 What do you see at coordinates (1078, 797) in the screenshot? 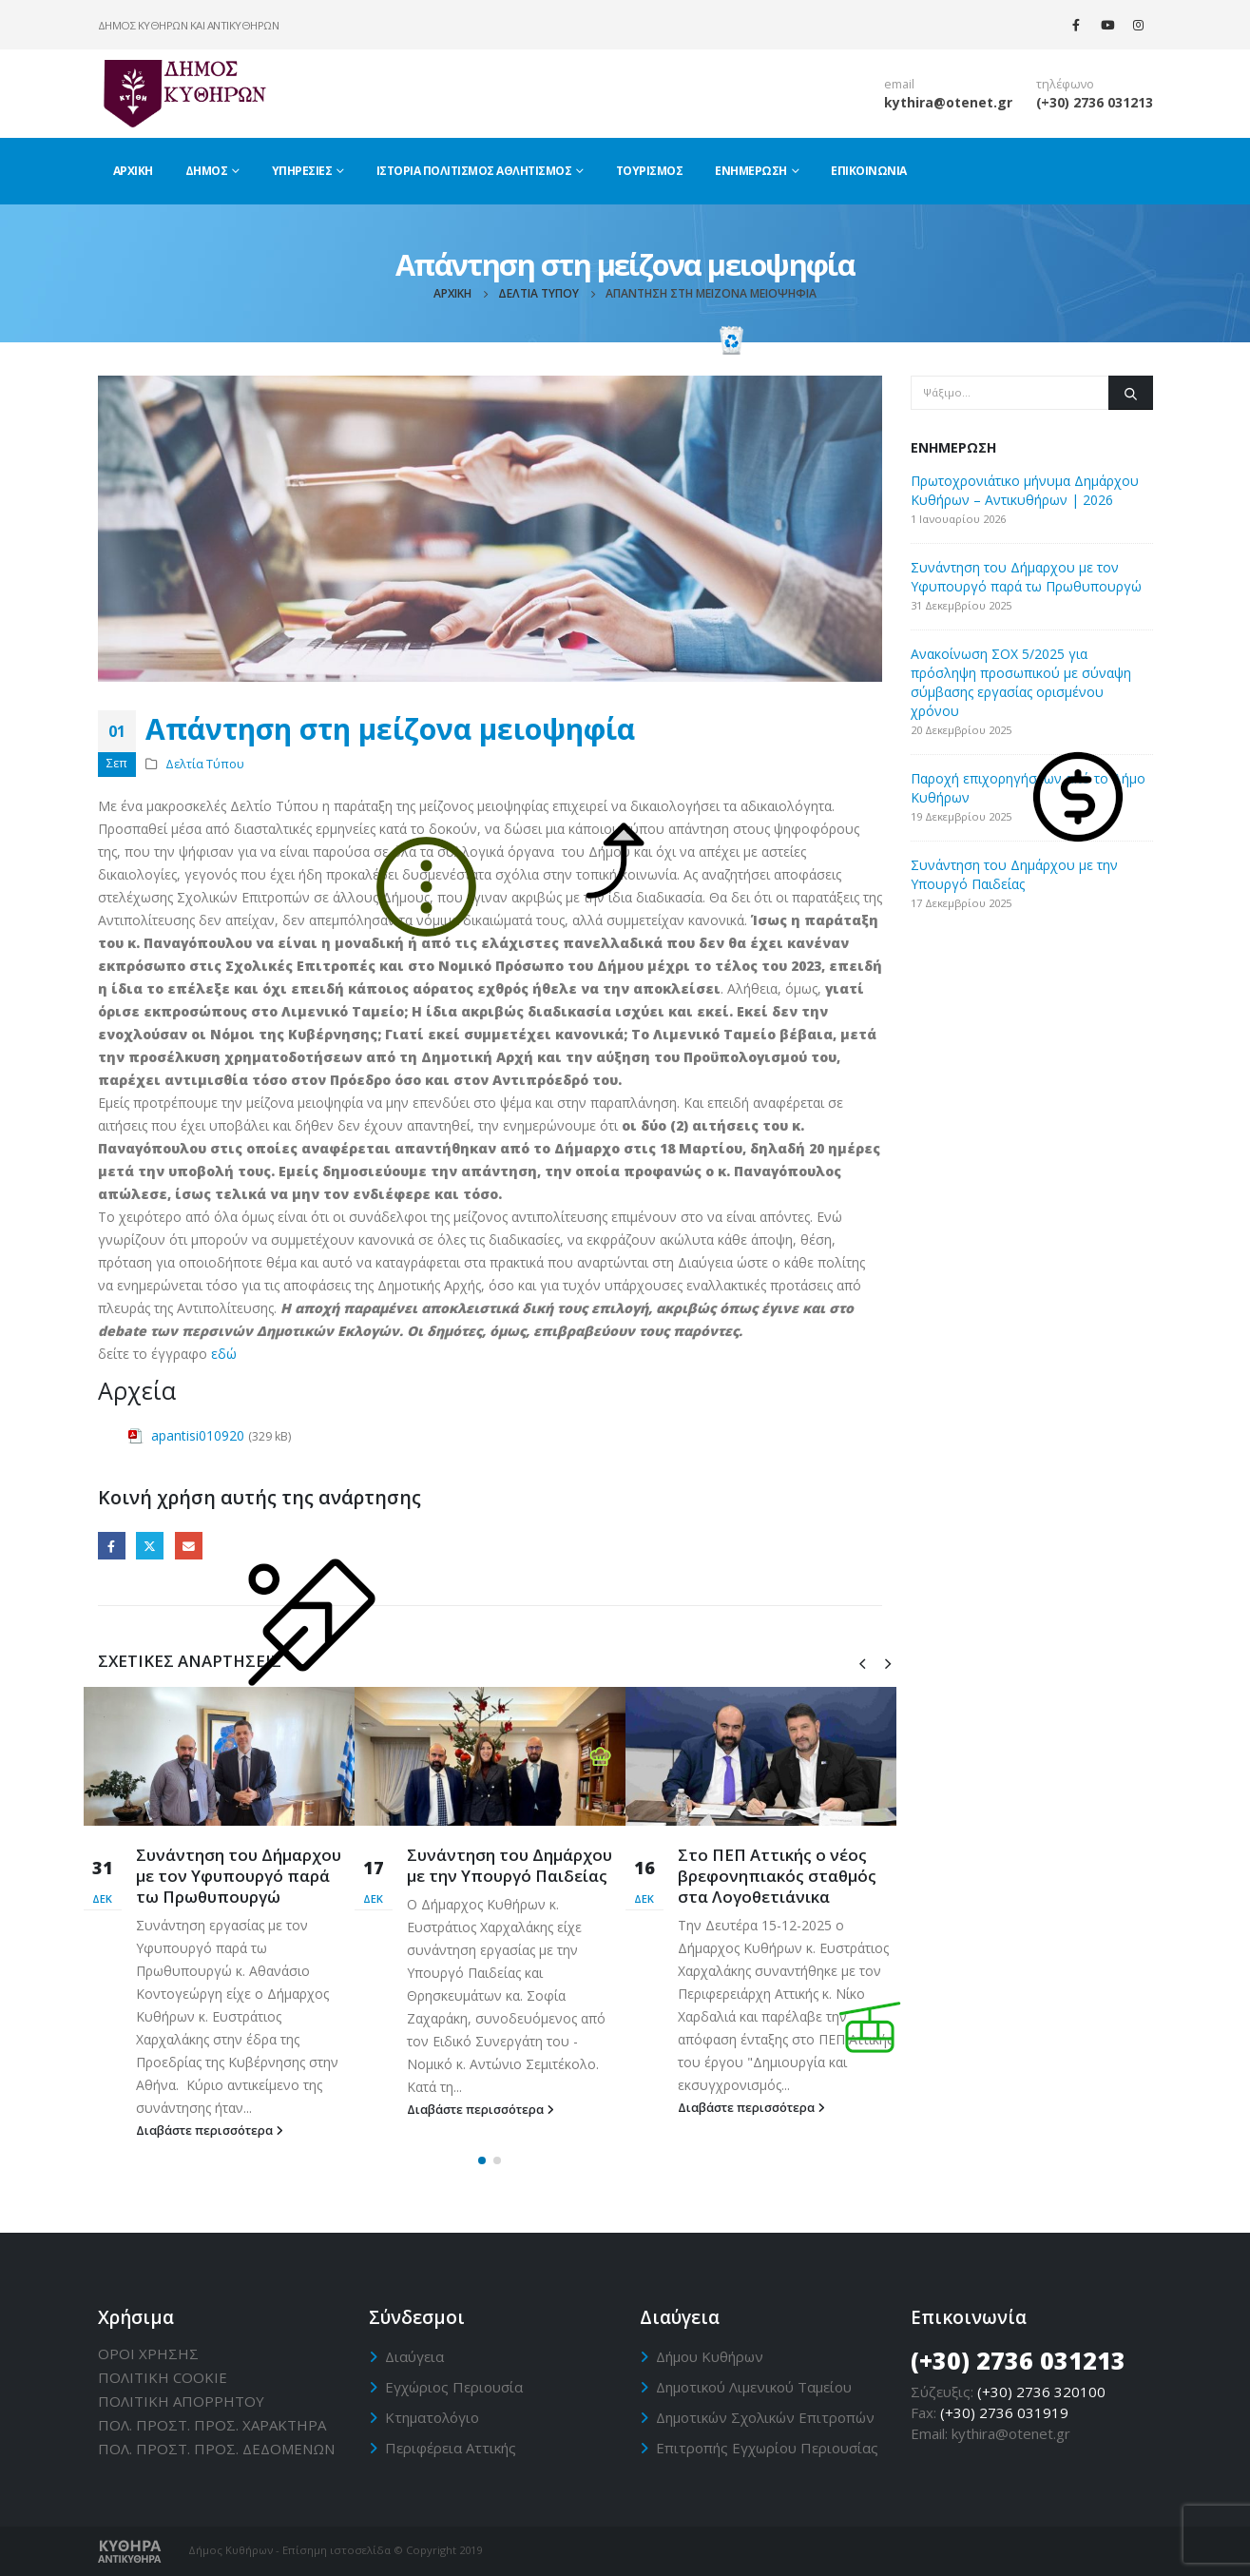
I see `view account balance or financial information` at bounding box center [1078, 797].